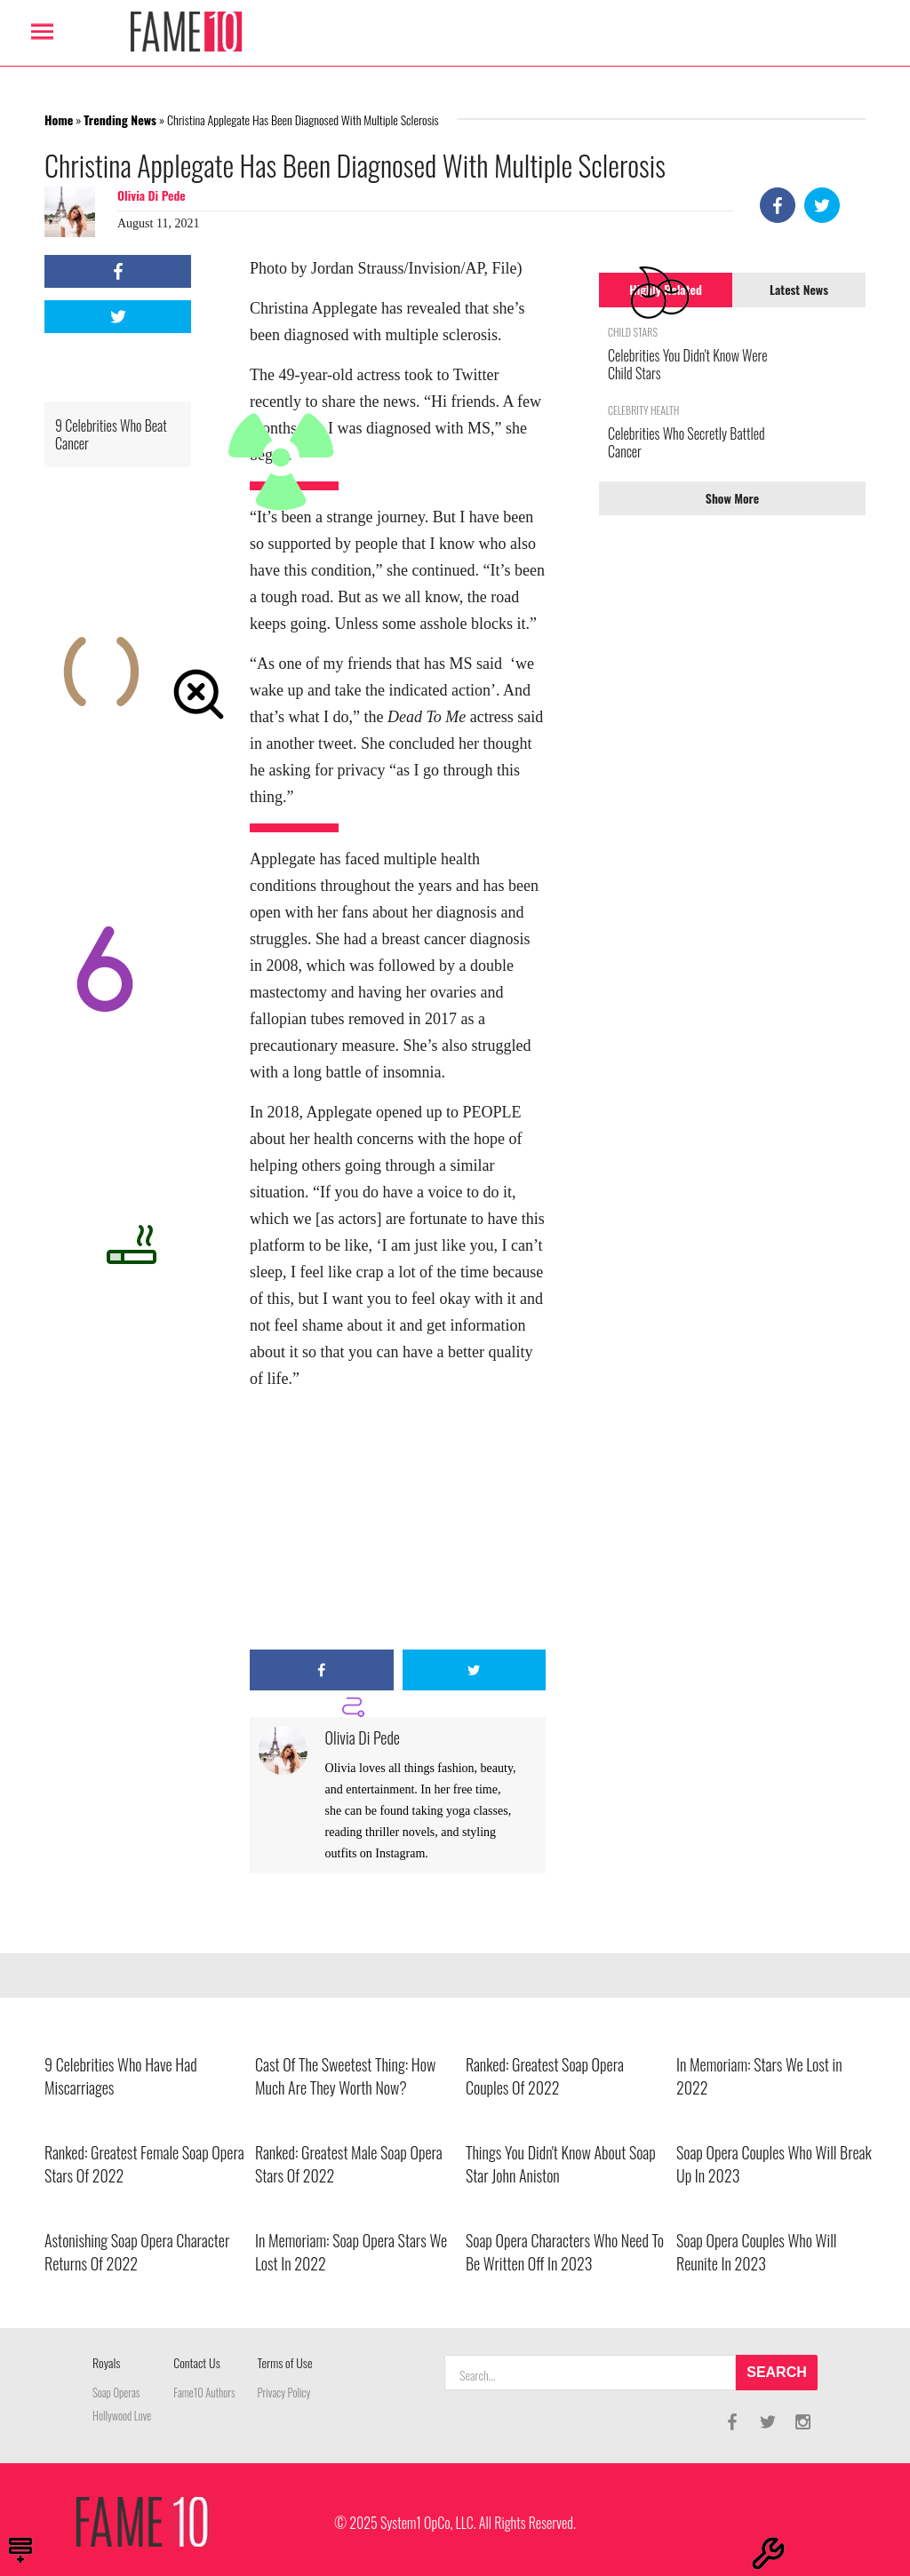 This screenshot has height=2576, width=910. What do you see at coordinates (768, 2553) in the screenshot?
I see `access settings or configuration options` at bounding box center [768, 2553].